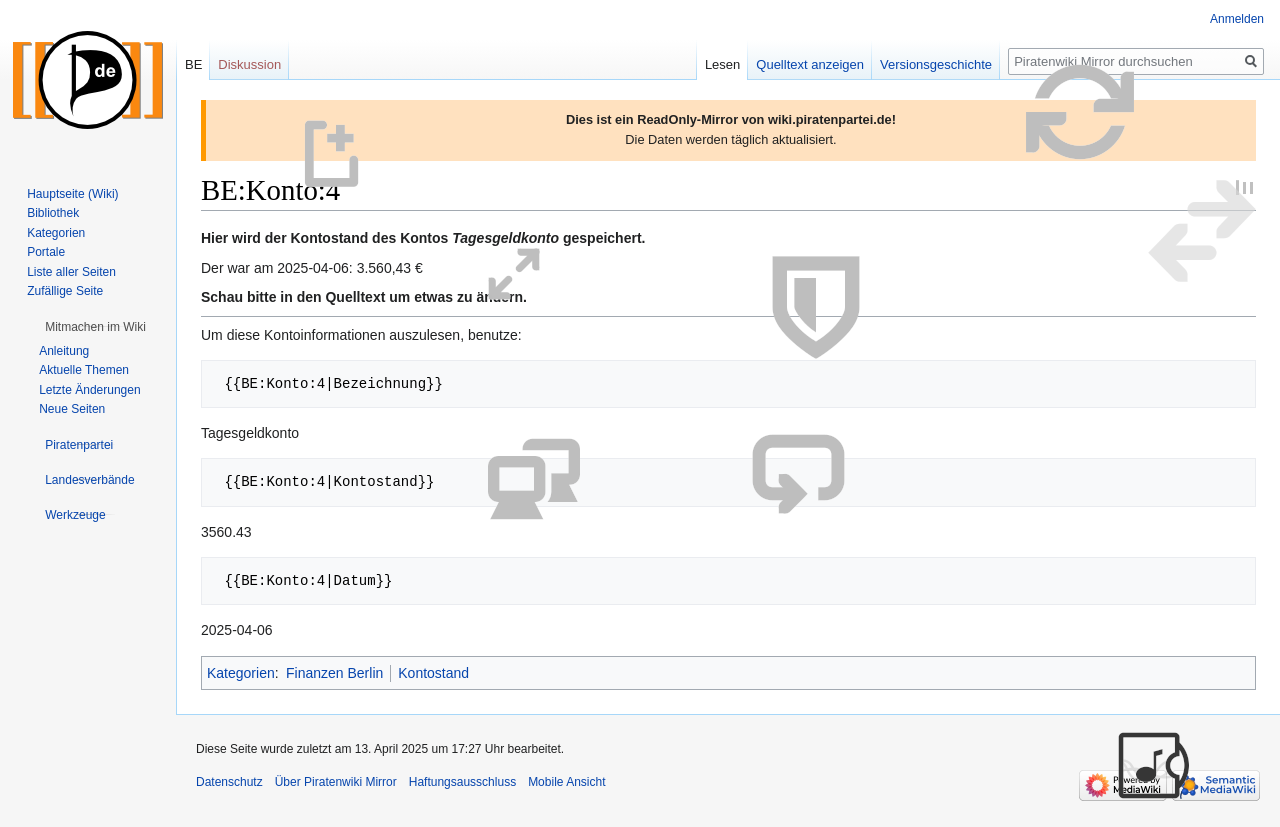  Describe the element at coordinates (534, 479) in the screenshot. I see `access network preferences and settings` at that location.